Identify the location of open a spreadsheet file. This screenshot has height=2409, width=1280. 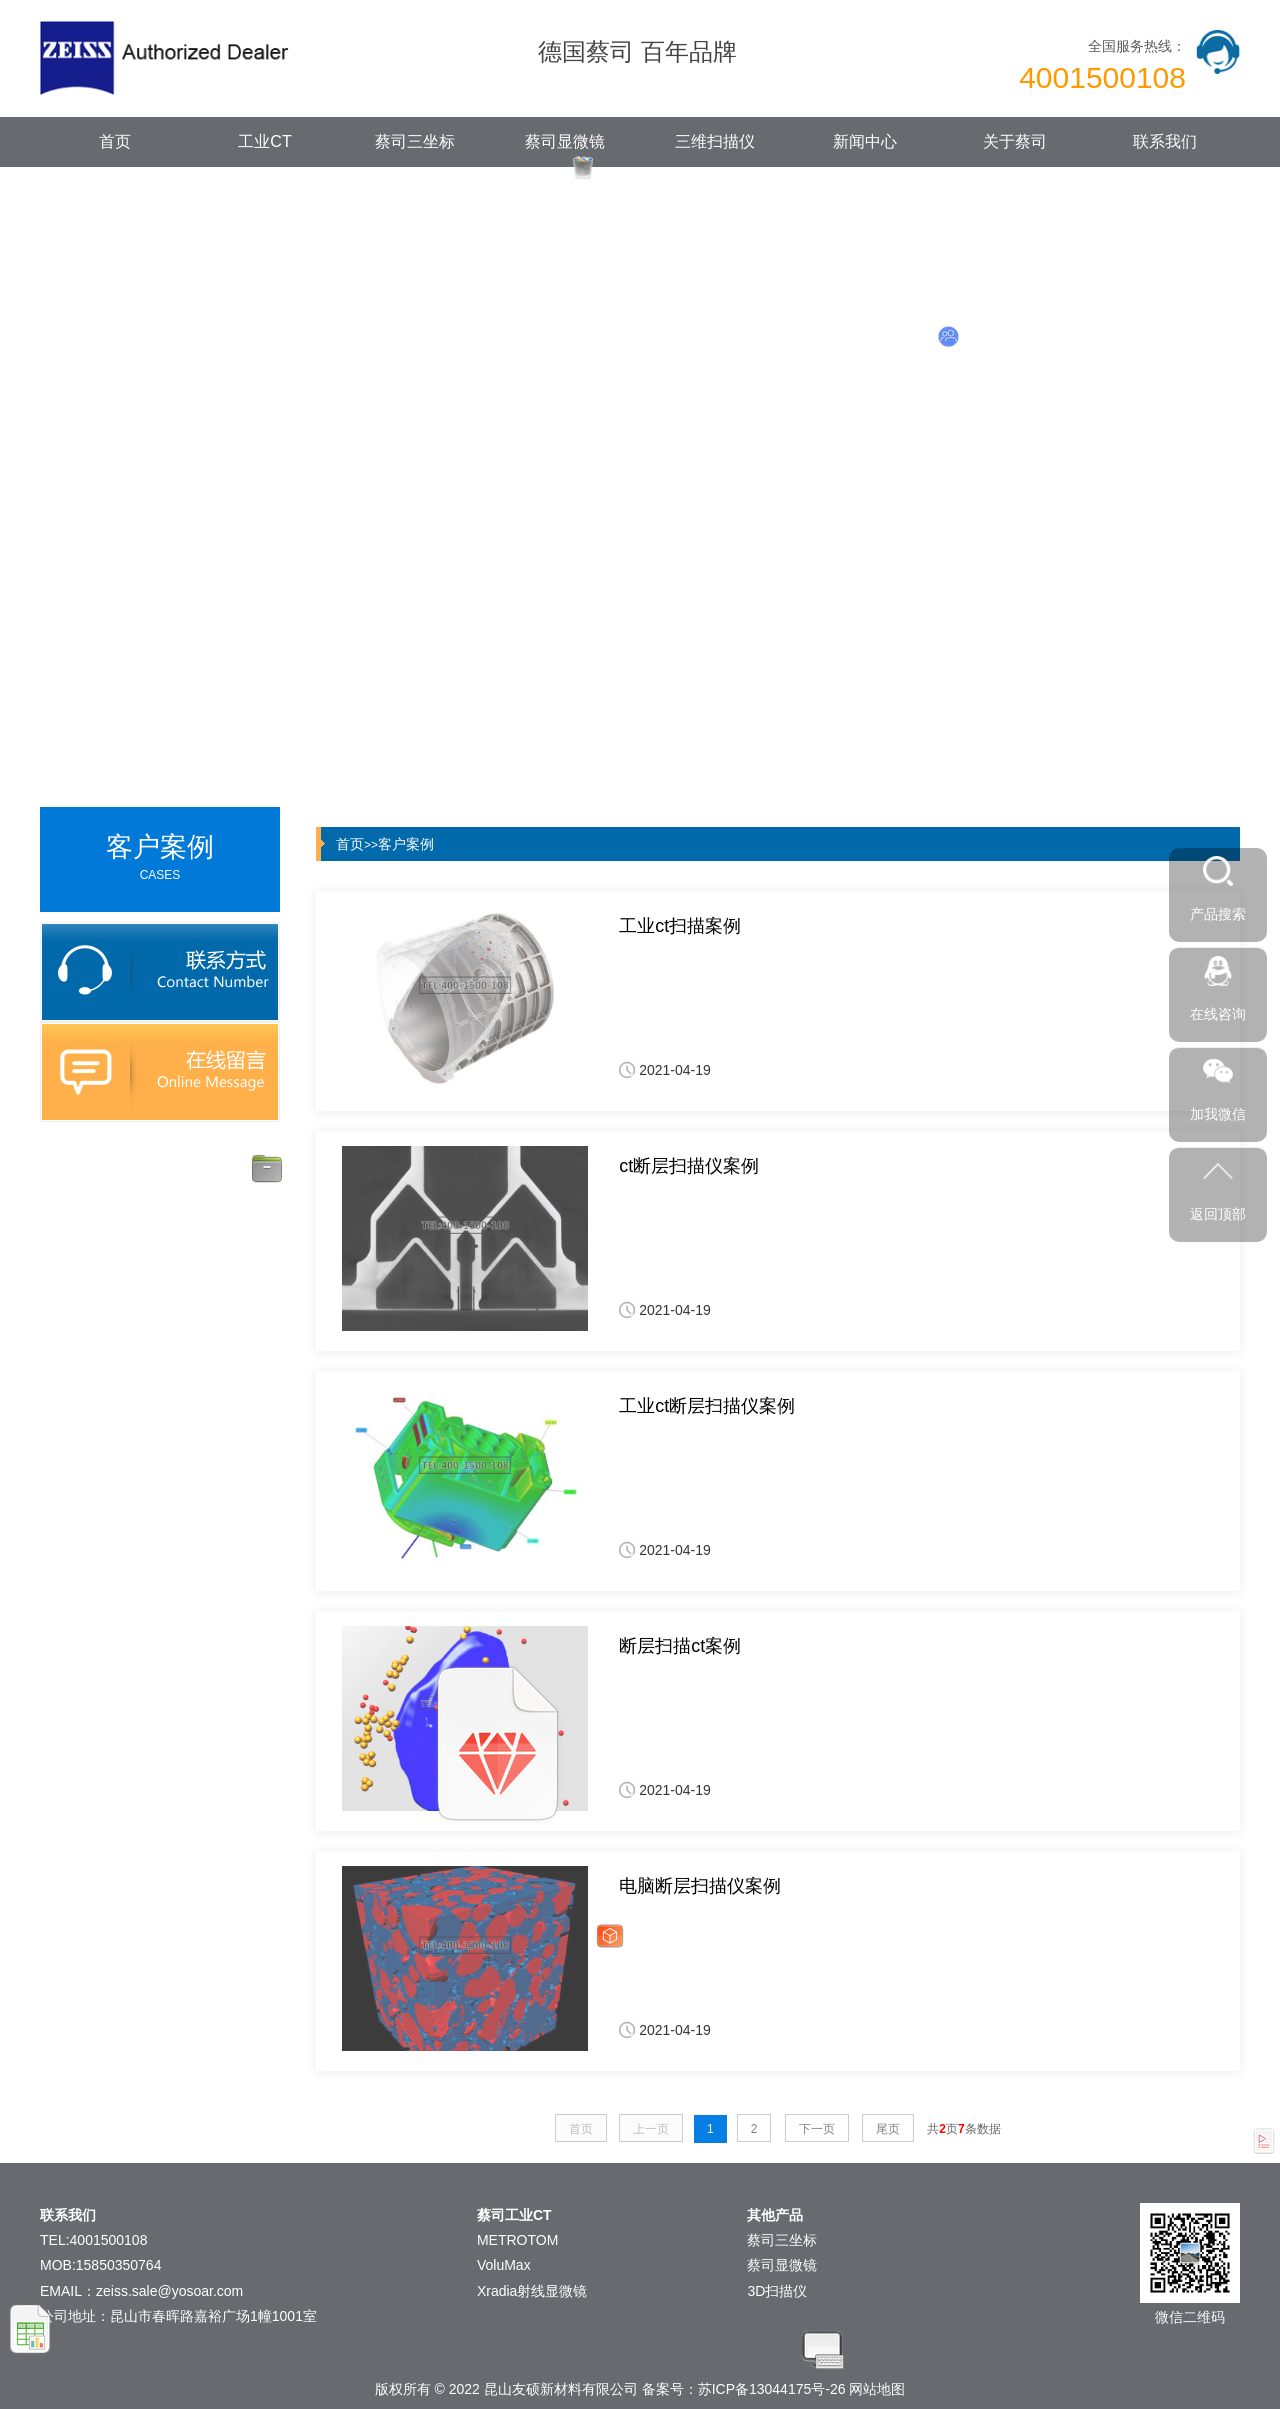
(30, 2329).